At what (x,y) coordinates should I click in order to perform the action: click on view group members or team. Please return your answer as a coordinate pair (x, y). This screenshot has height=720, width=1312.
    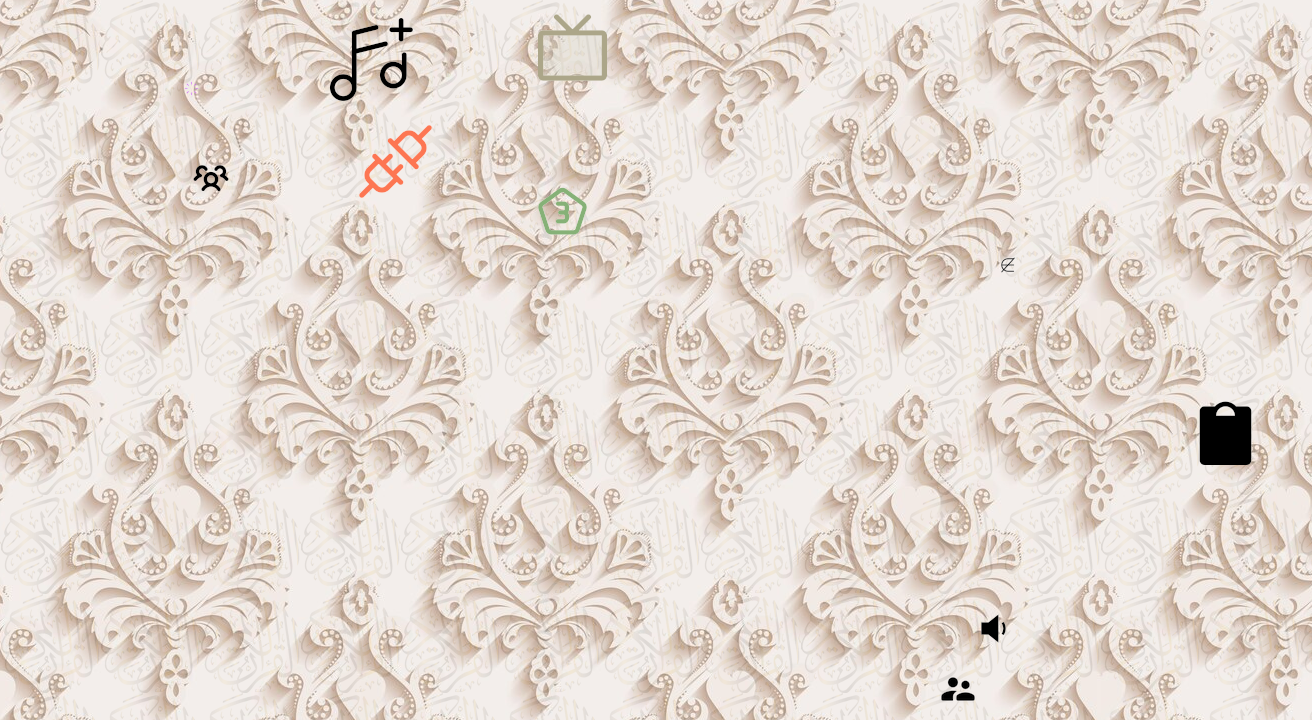
    Looking at the image, I should click on (211, 177).